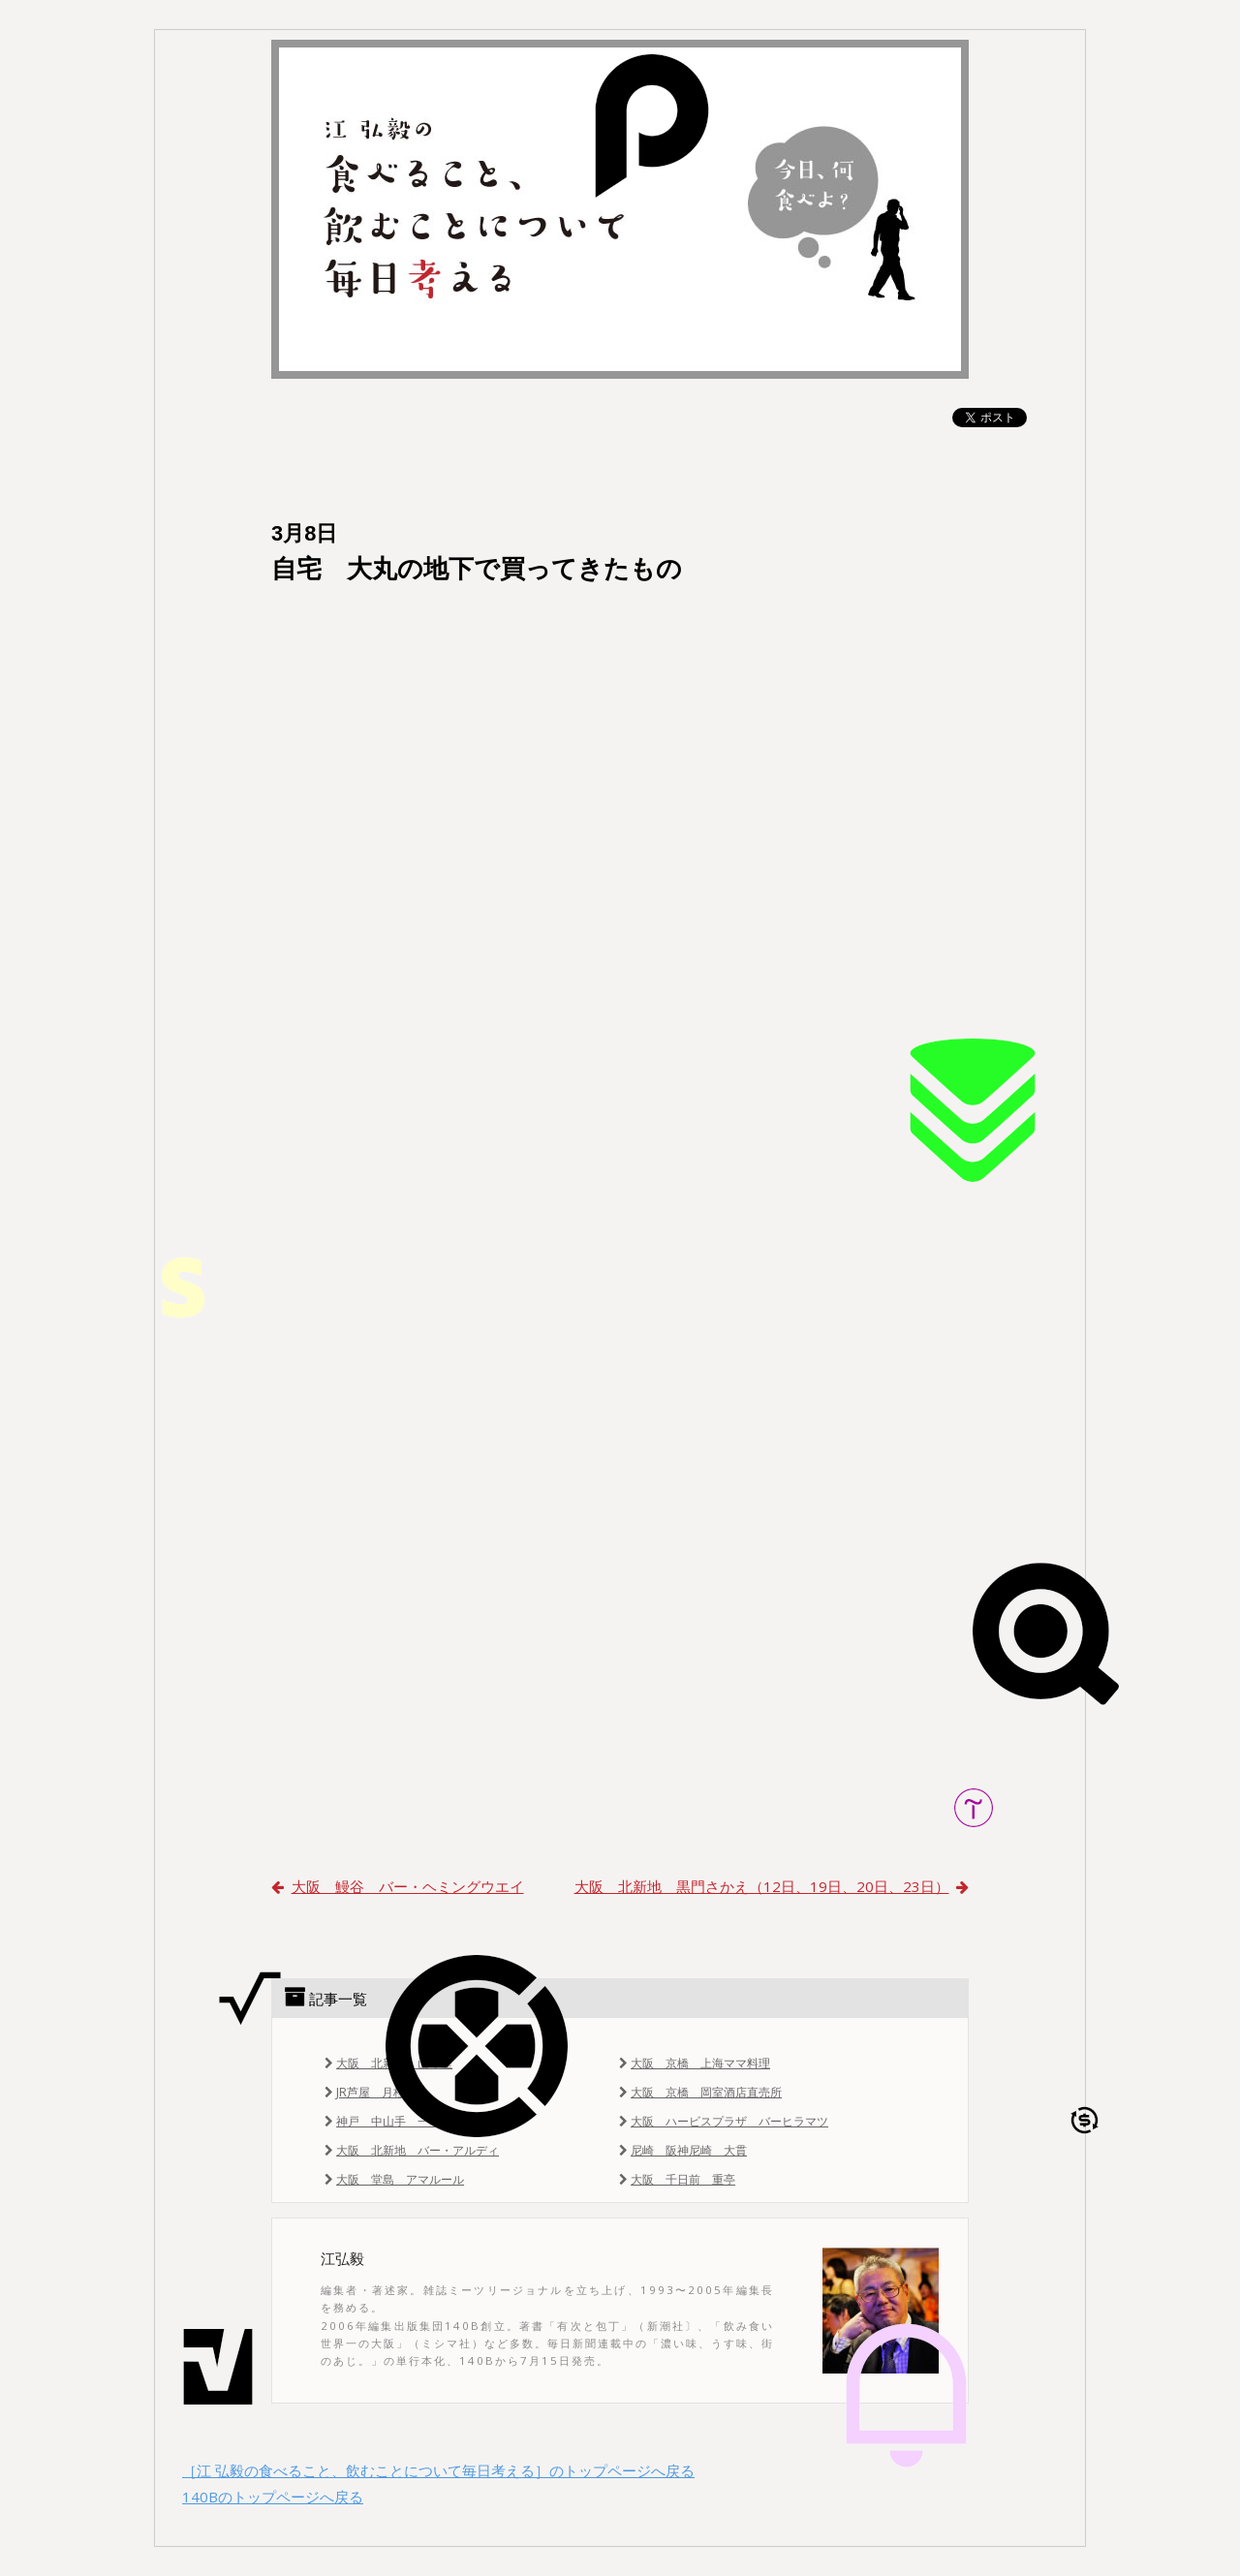  I want to click on visit opencritic website for game reviews, so click(477, 2046).